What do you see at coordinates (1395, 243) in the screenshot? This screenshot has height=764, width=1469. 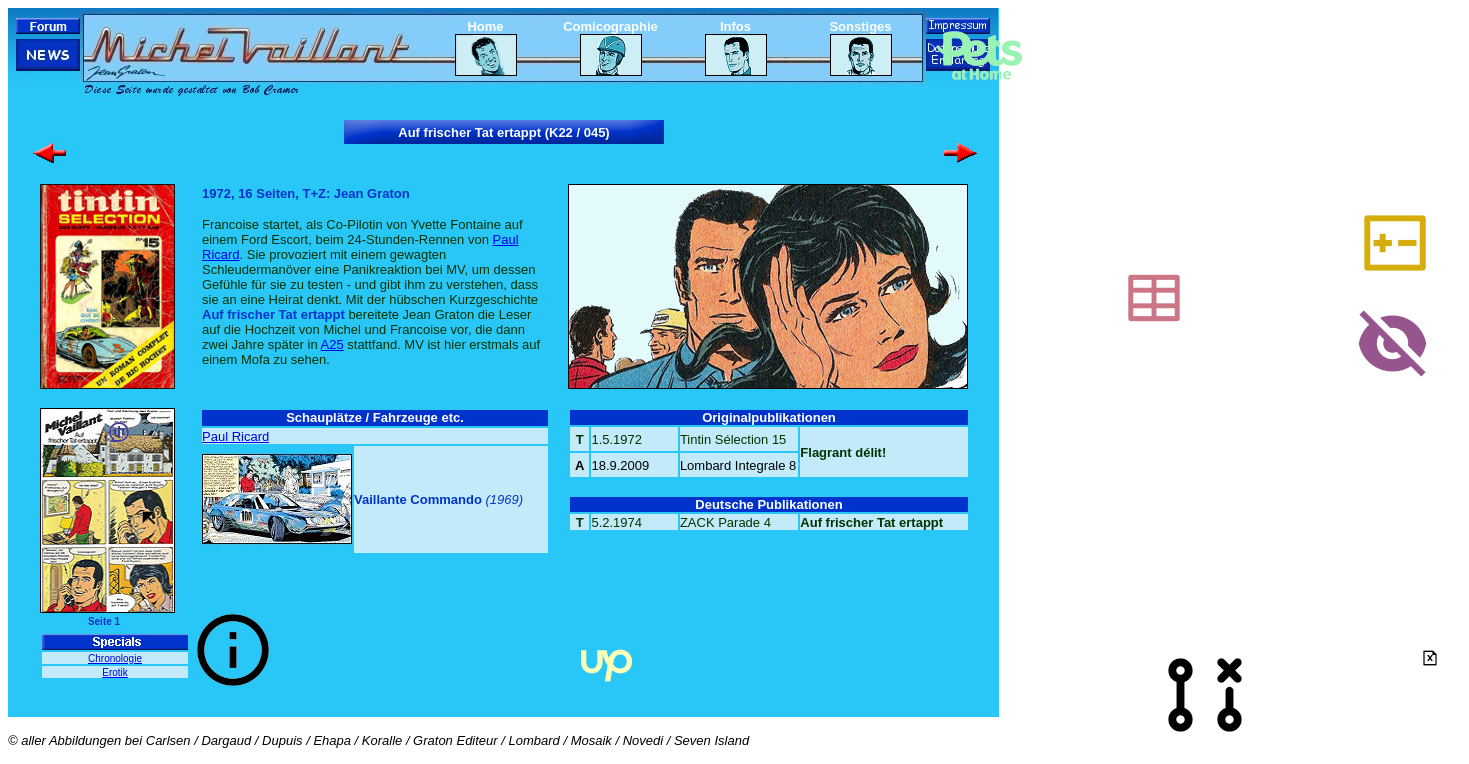 I see `adjust quantity or value up or down` at bounding box center [1395, 243].